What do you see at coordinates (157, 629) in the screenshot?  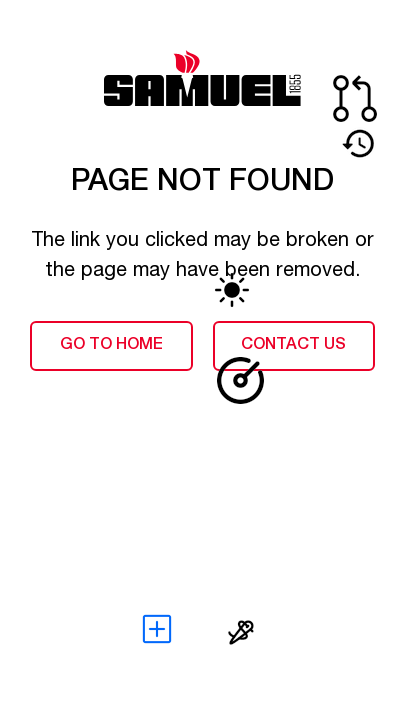 I see `add new file or content to a diff` at bounding box center [157, 629].